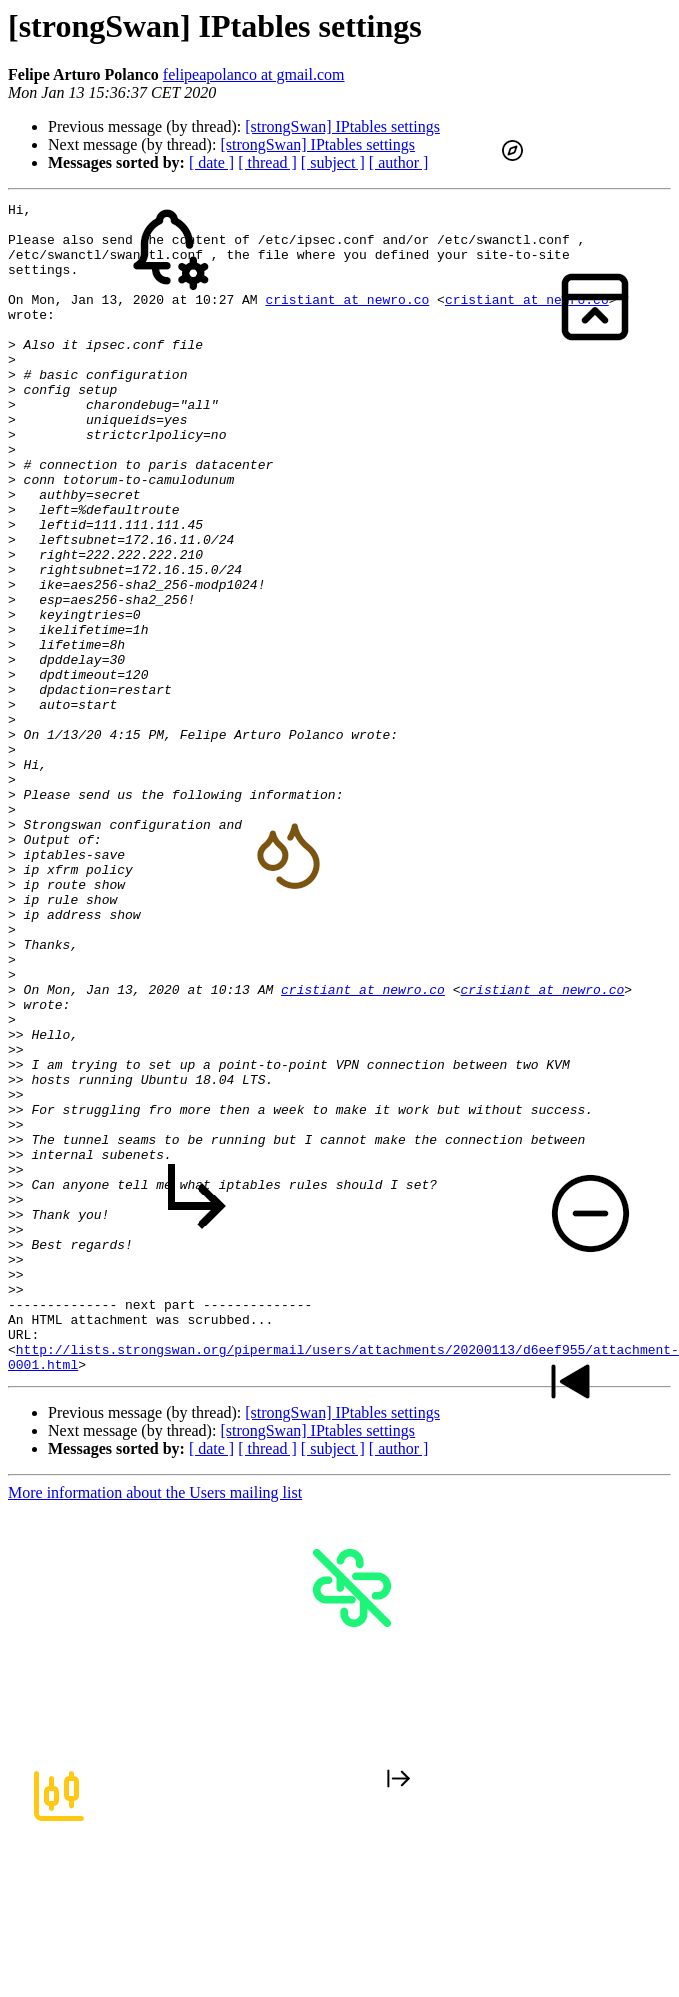 The image size is (679, 1997). I want to click on sign out or log out of account, so click(398, 1778).